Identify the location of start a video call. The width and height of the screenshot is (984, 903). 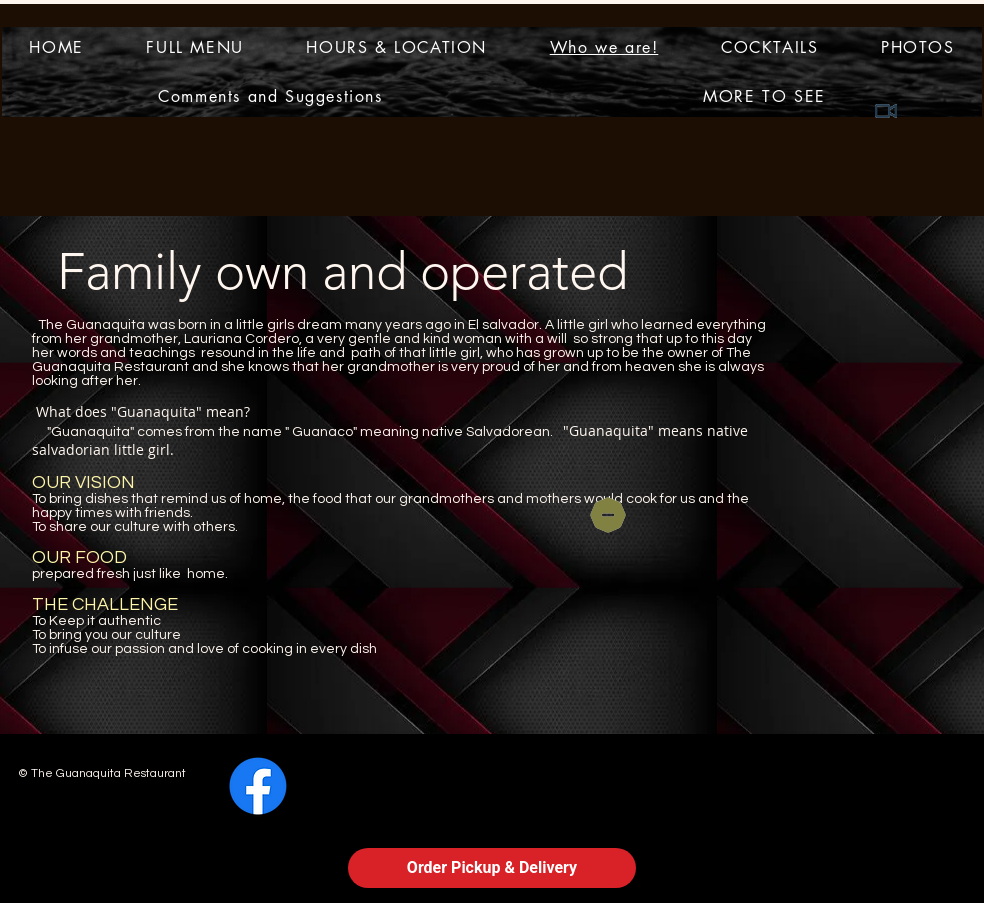
(886, 111).